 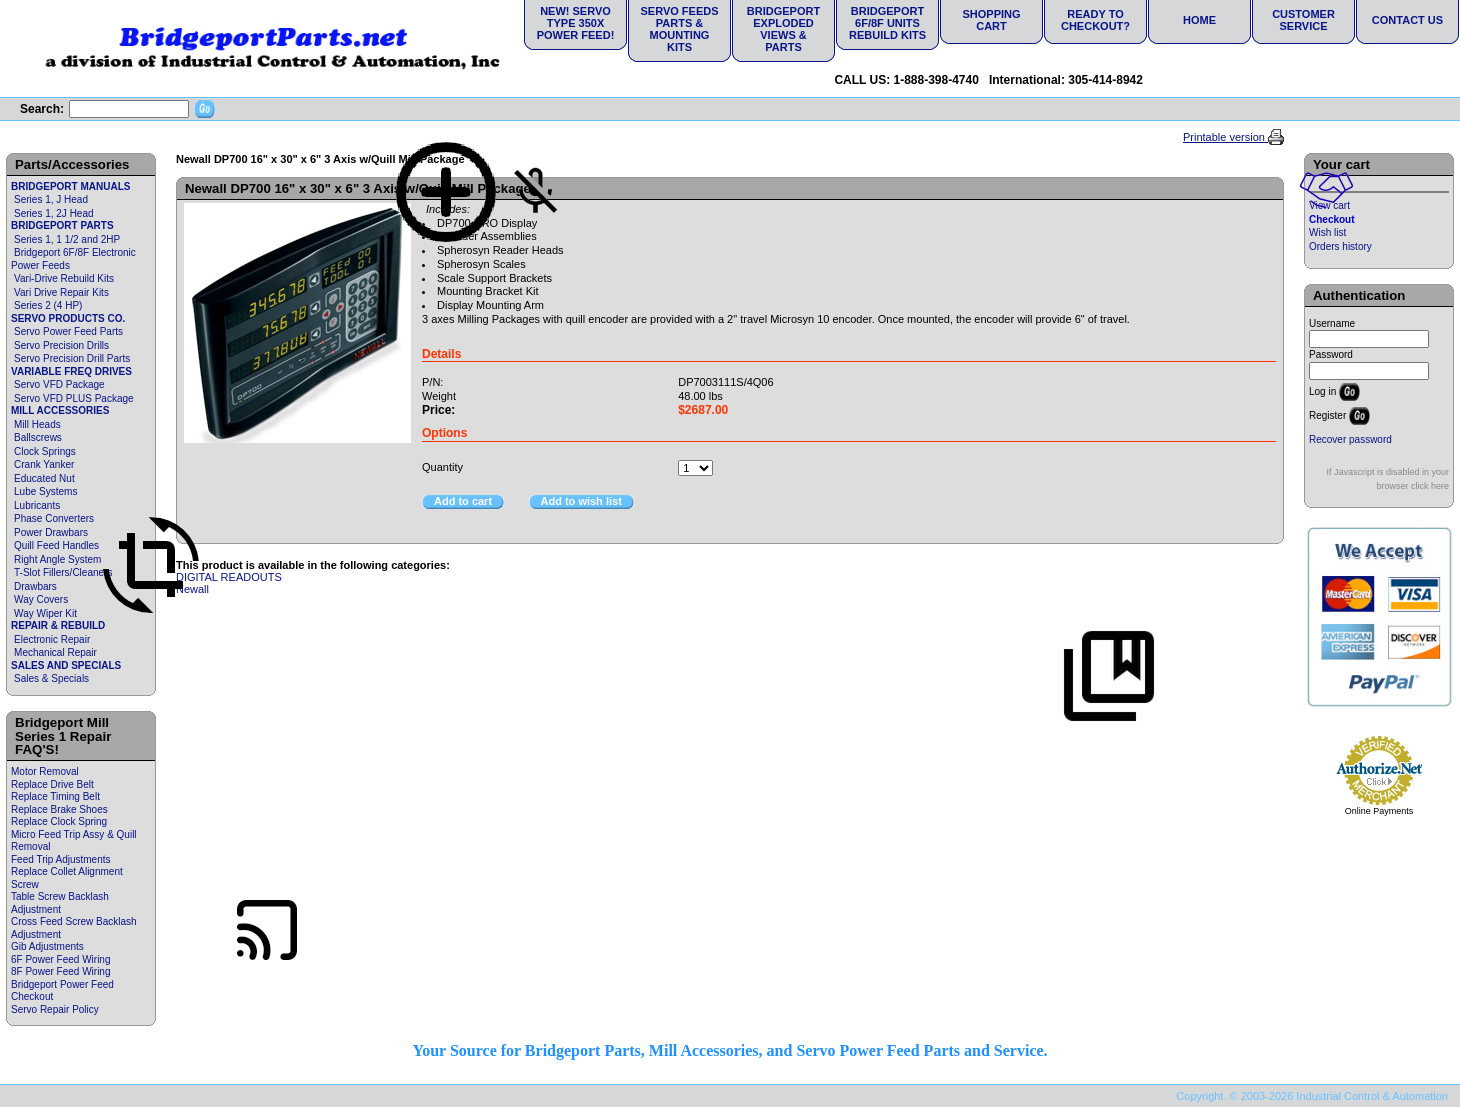 I want to click on cast media to a nearby device, so click(x=267, y=930).